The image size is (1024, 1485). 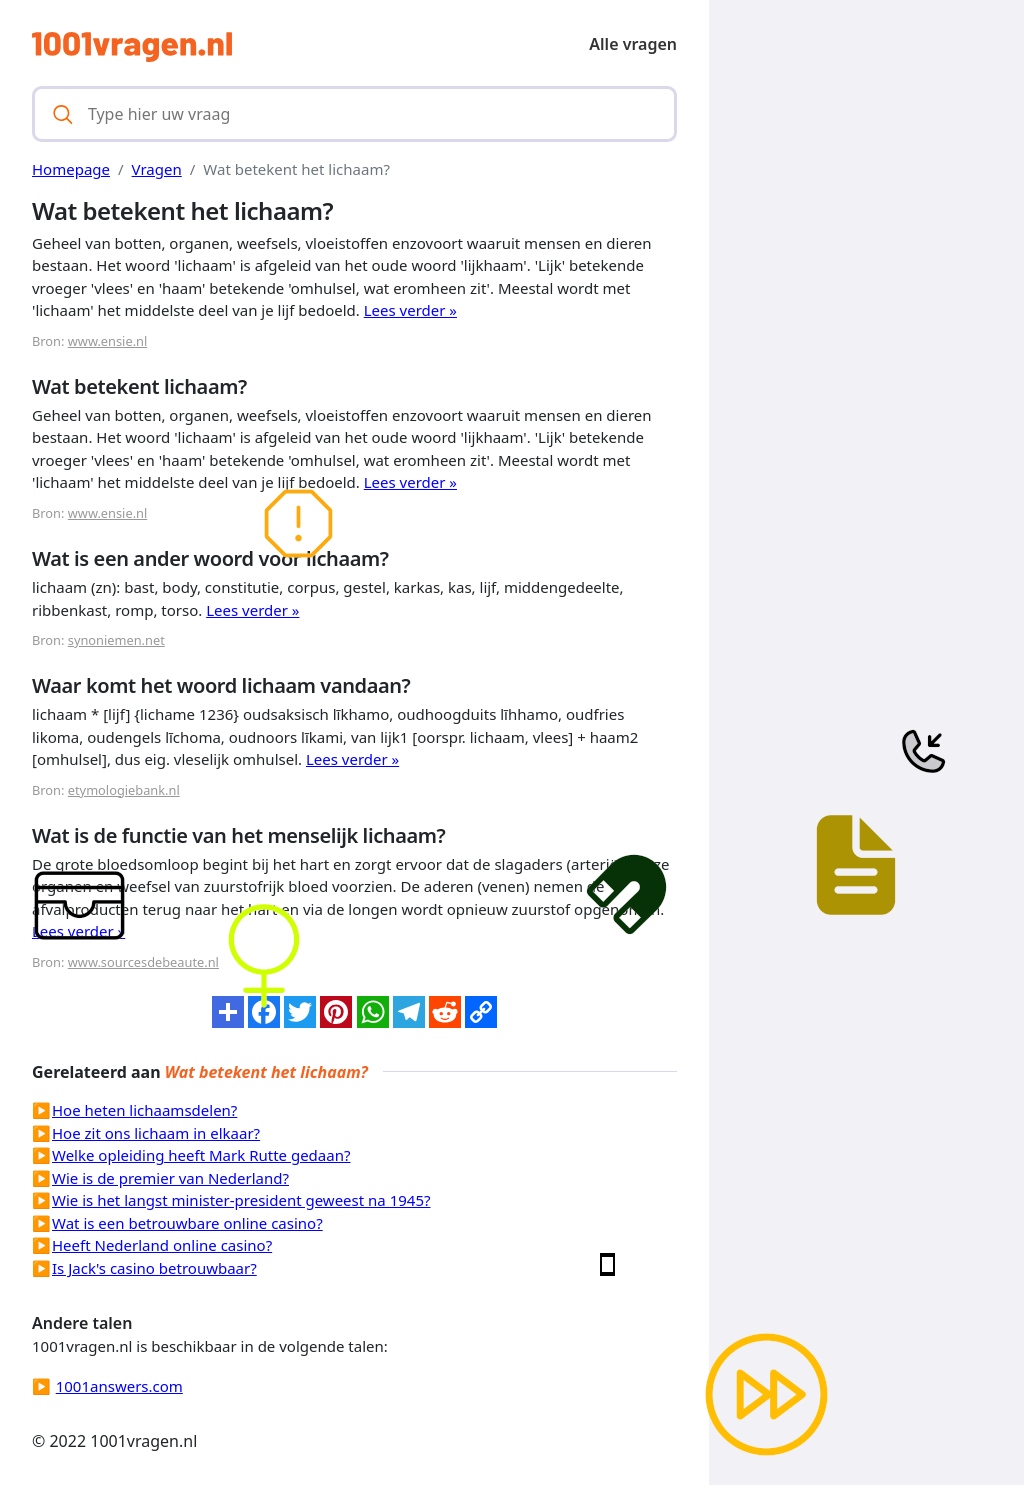 I want to click on access your wallet or saved payment methods, so click(x=79, y=905).